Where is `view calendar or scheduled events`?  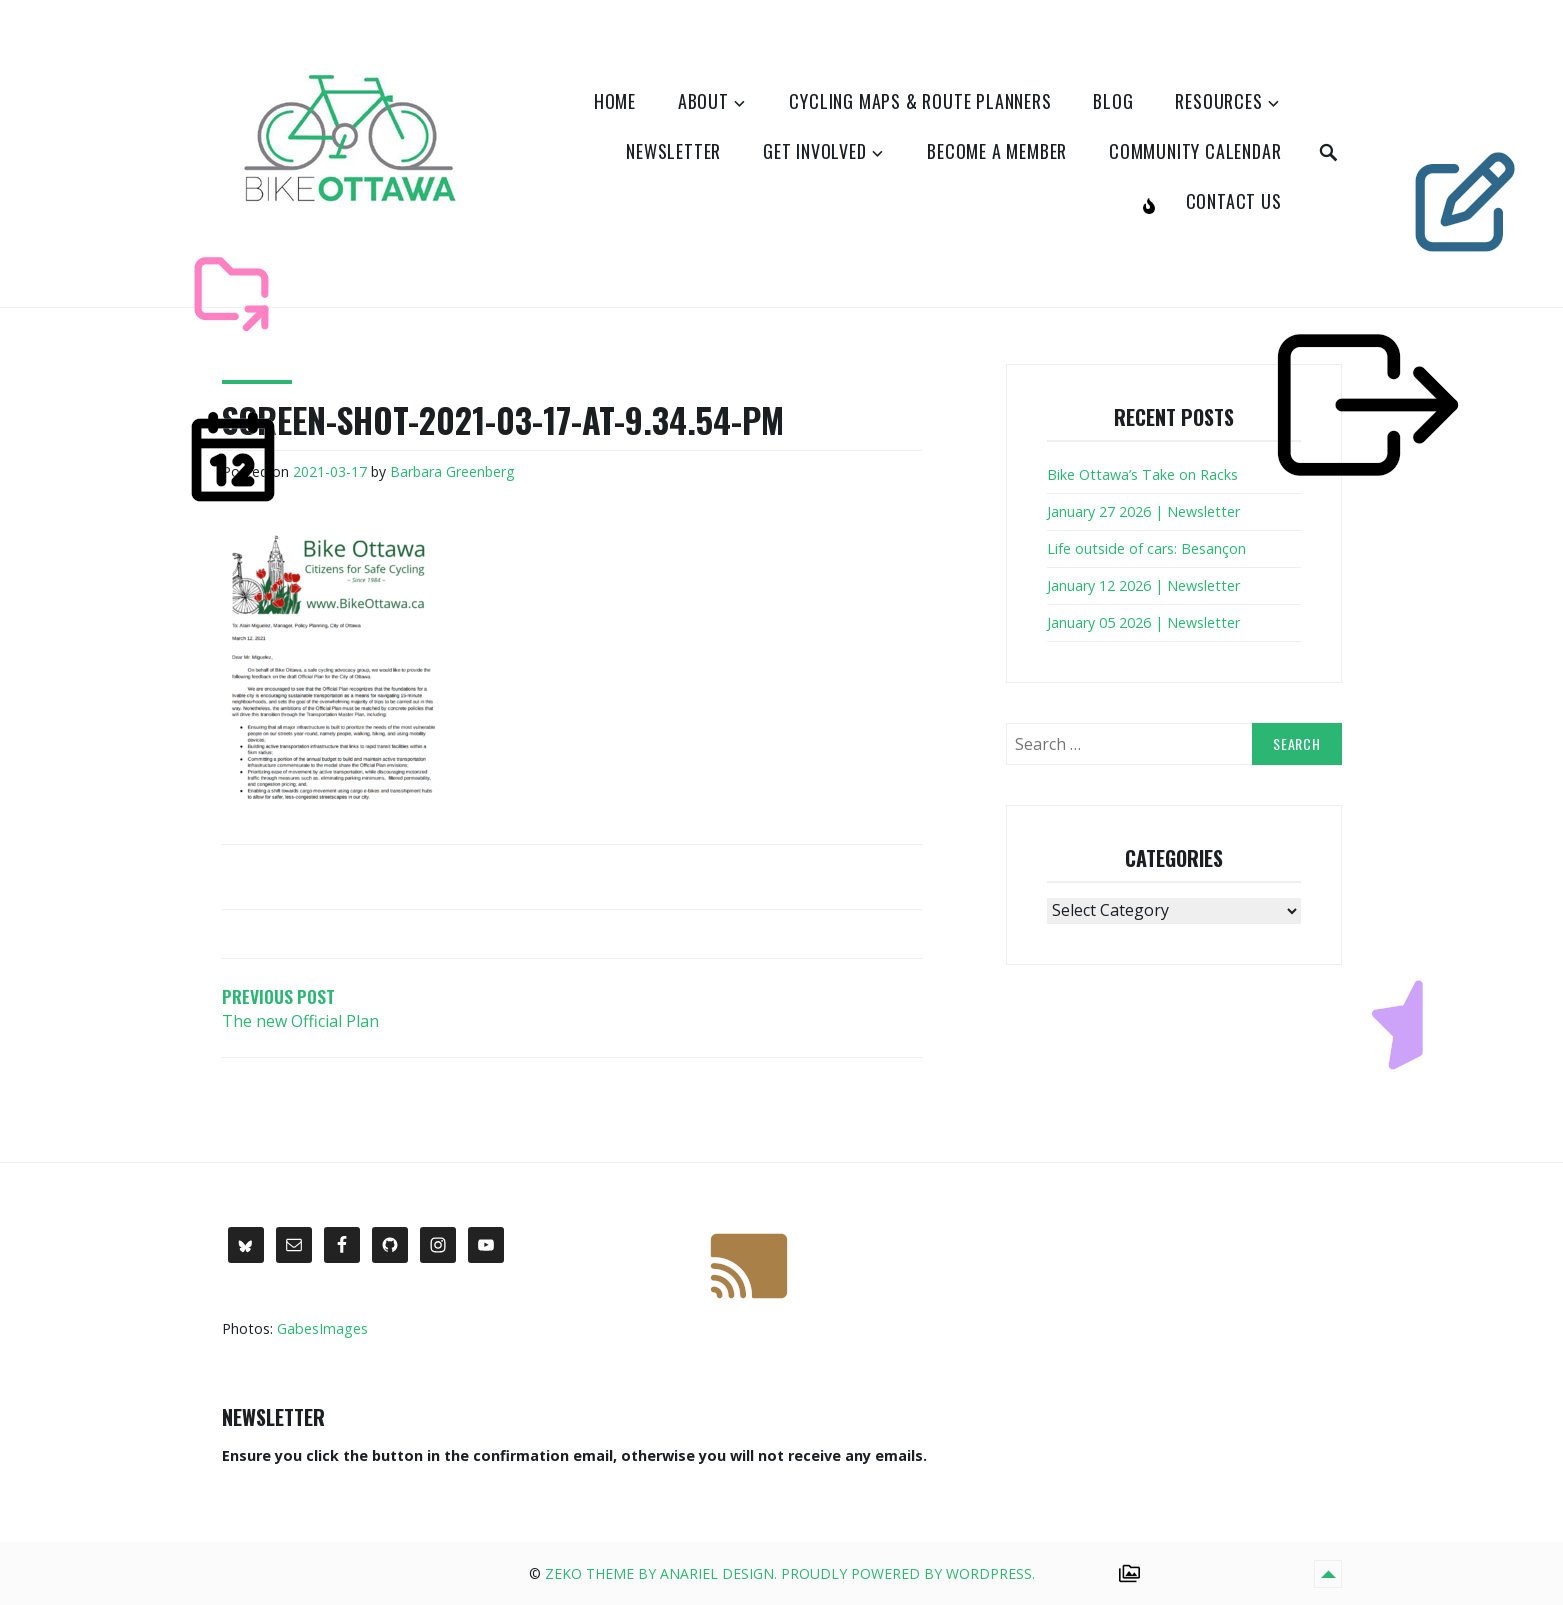 view calendar or scheduled events is located at coordinates (233, 460).